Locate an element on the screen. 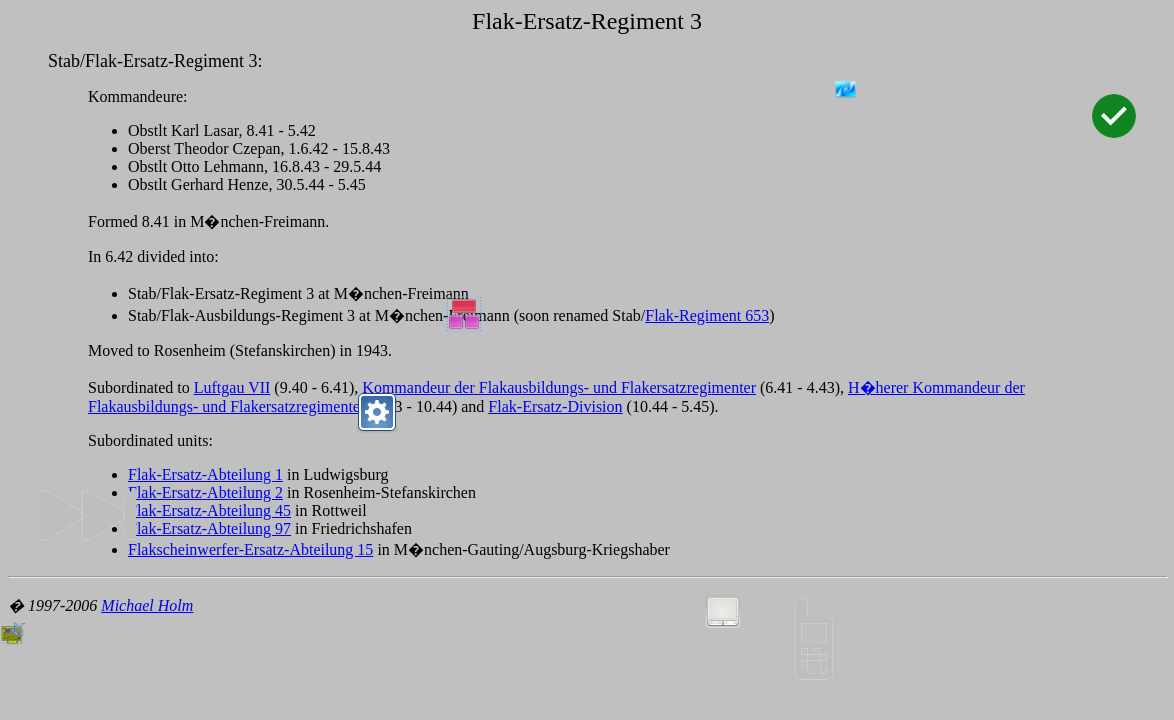  touchpad input device settings is located at coordinates (722, 612).